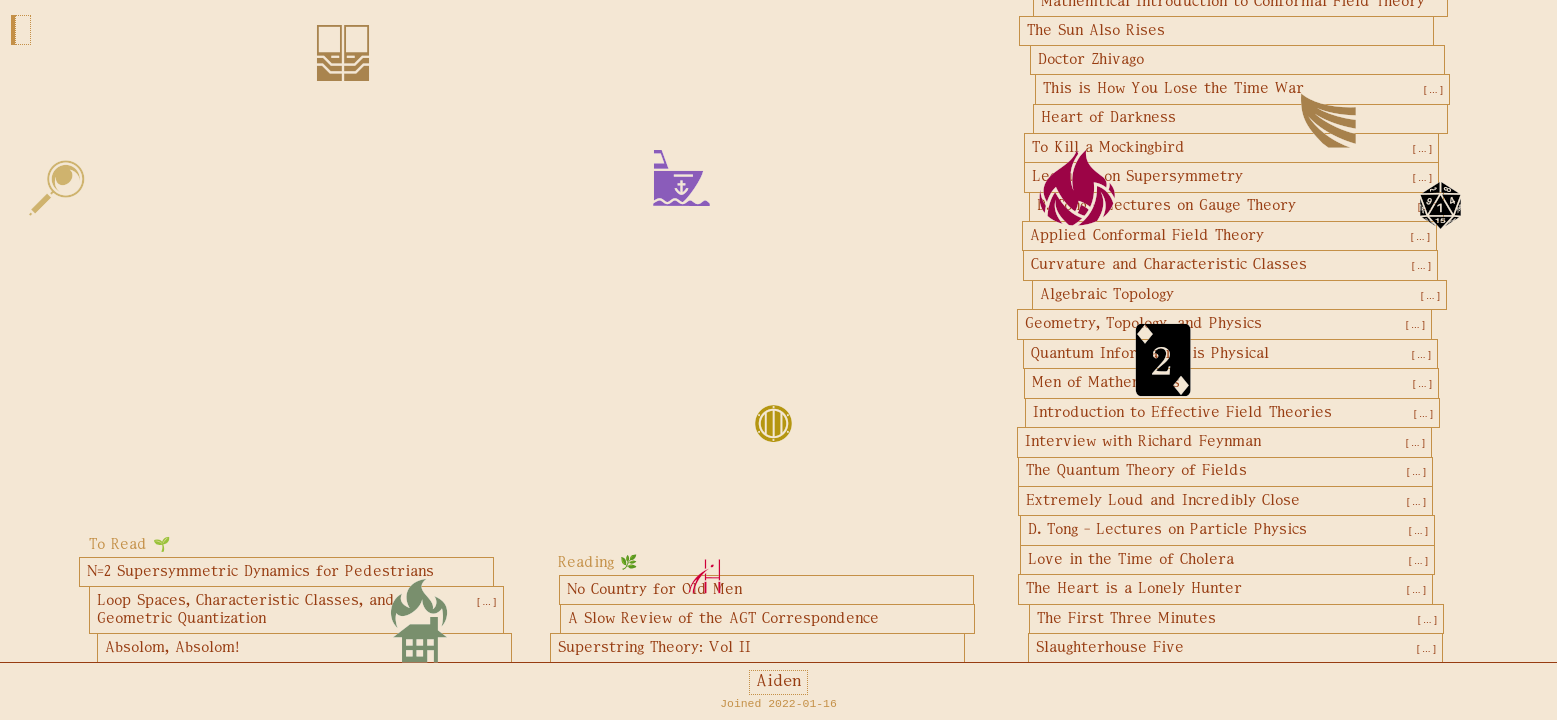  I want to click on search for items or content, so click(56, 188).